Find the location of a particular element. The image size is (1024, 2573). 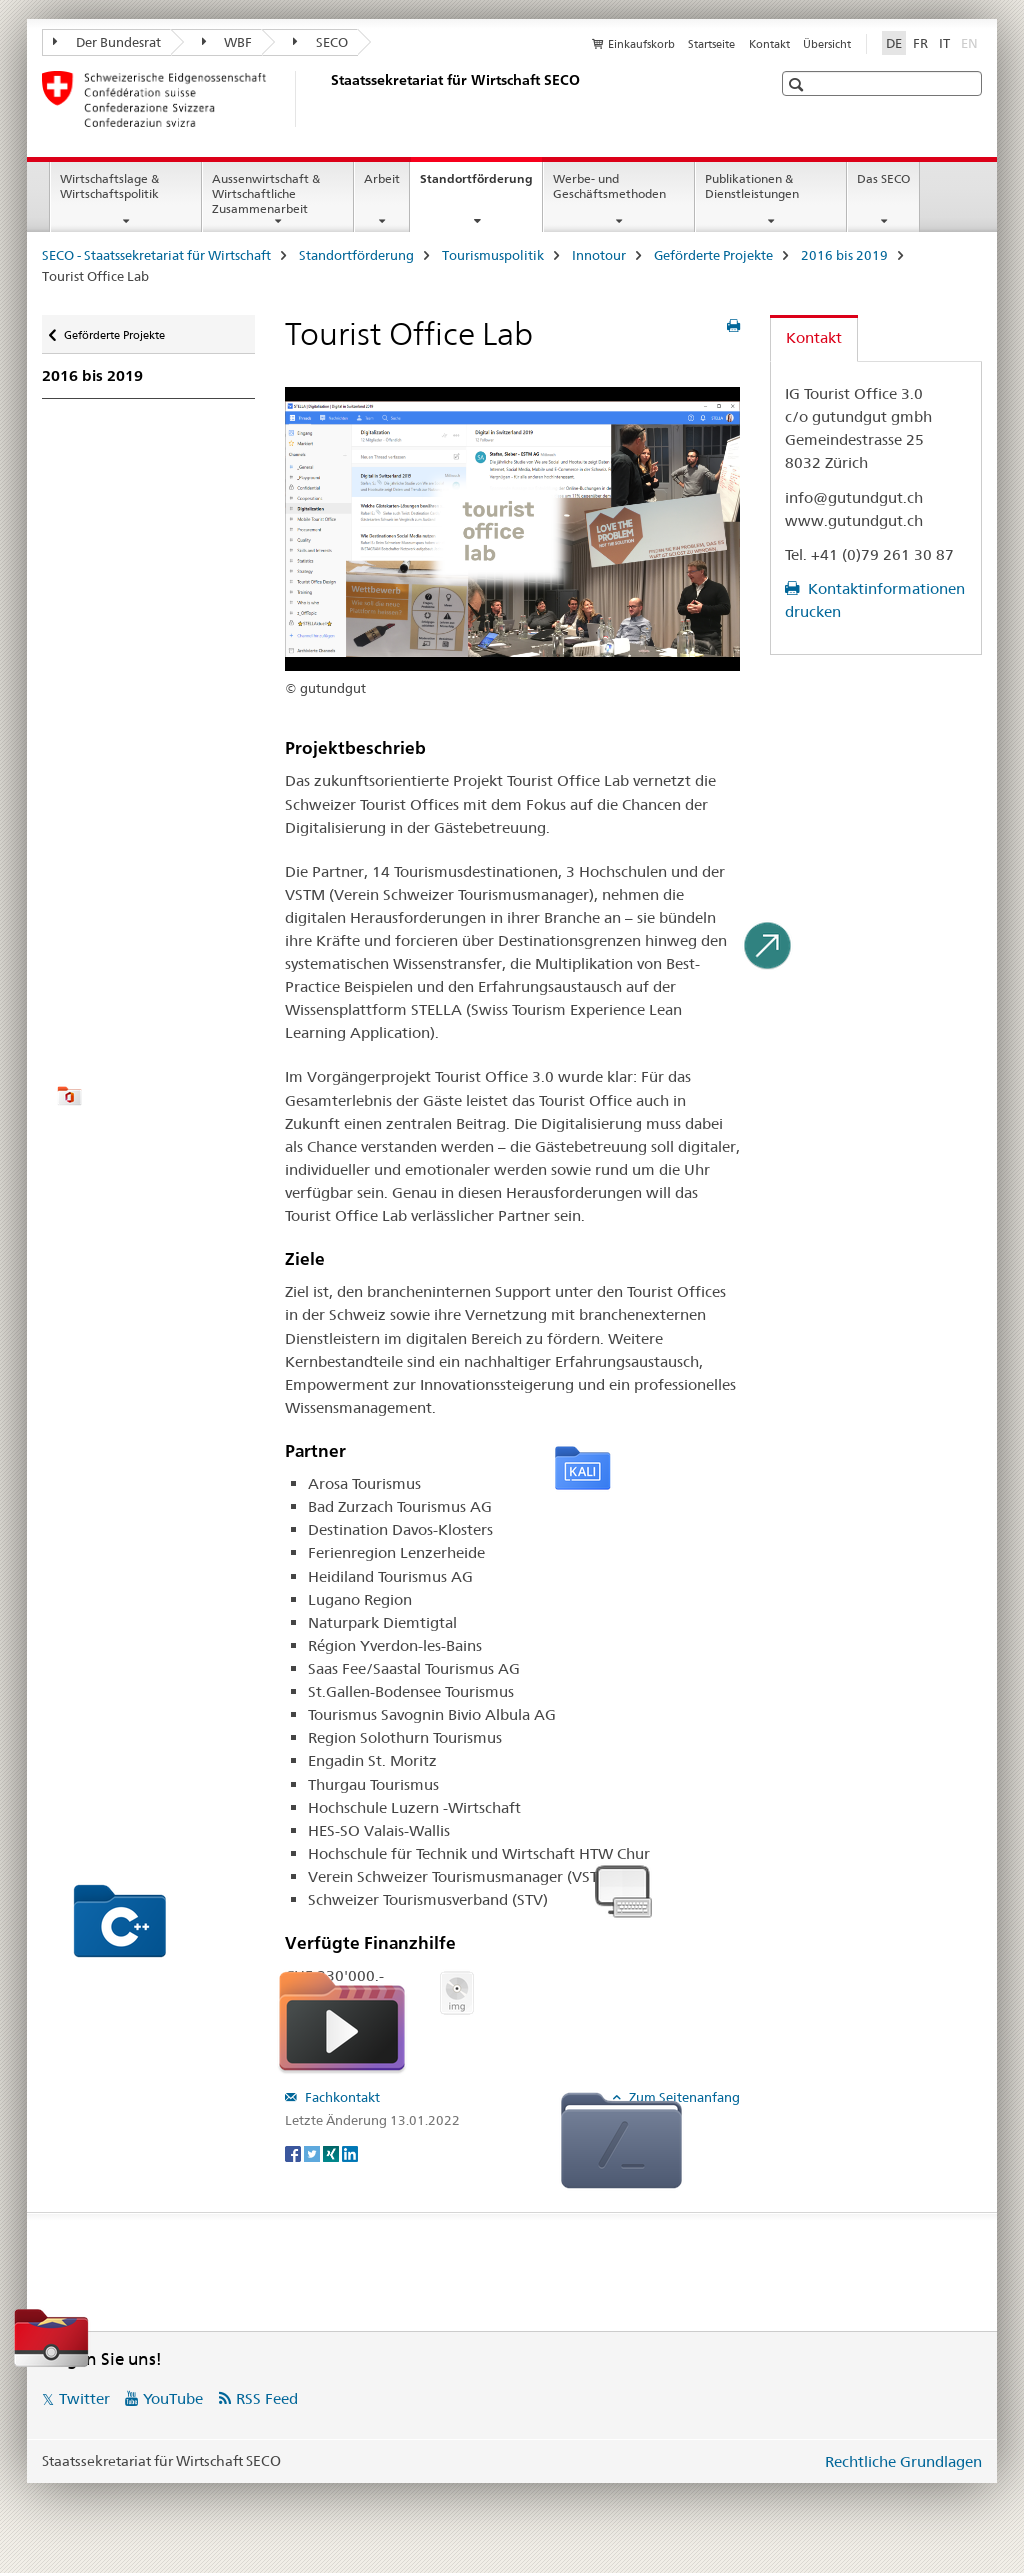

open folder containing C++ project files is located at coordinates (119, 1923).